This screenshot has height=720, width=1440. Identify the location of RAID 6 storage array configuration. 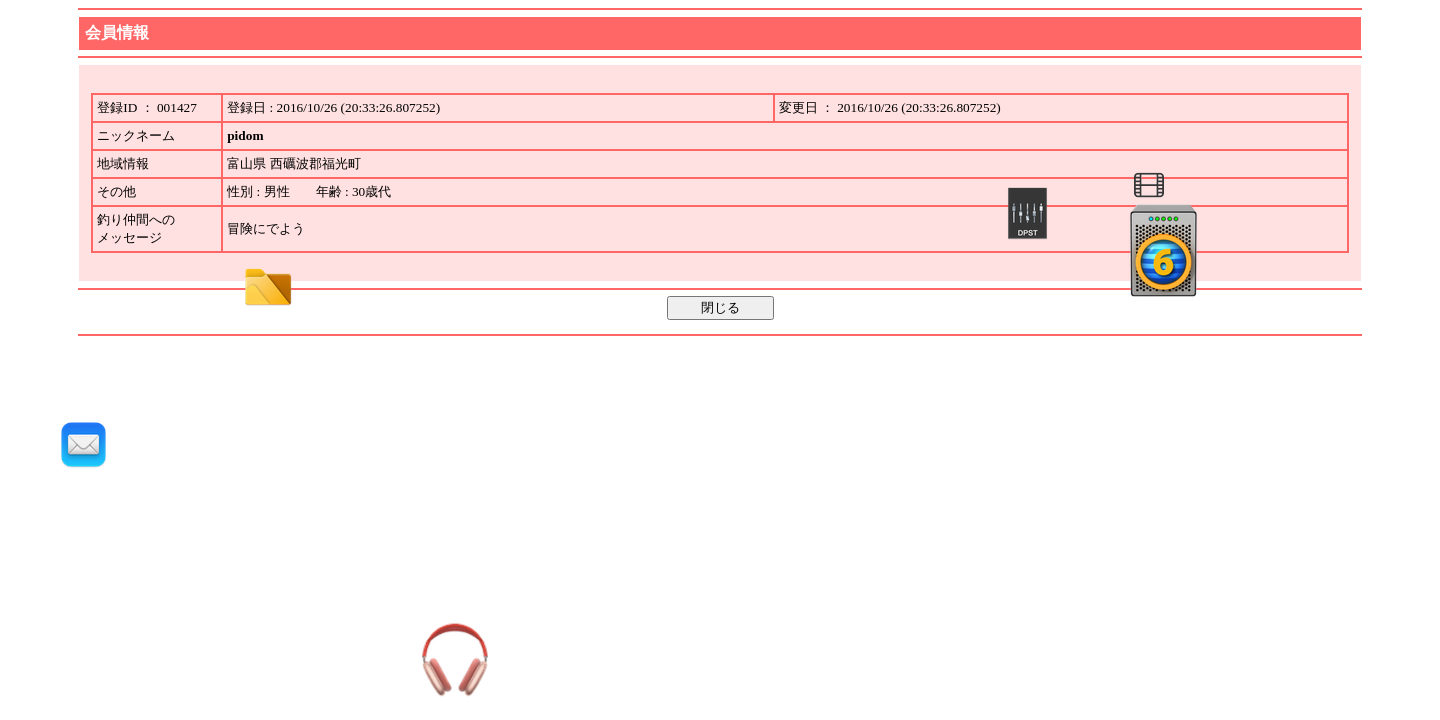
(1163, 250).